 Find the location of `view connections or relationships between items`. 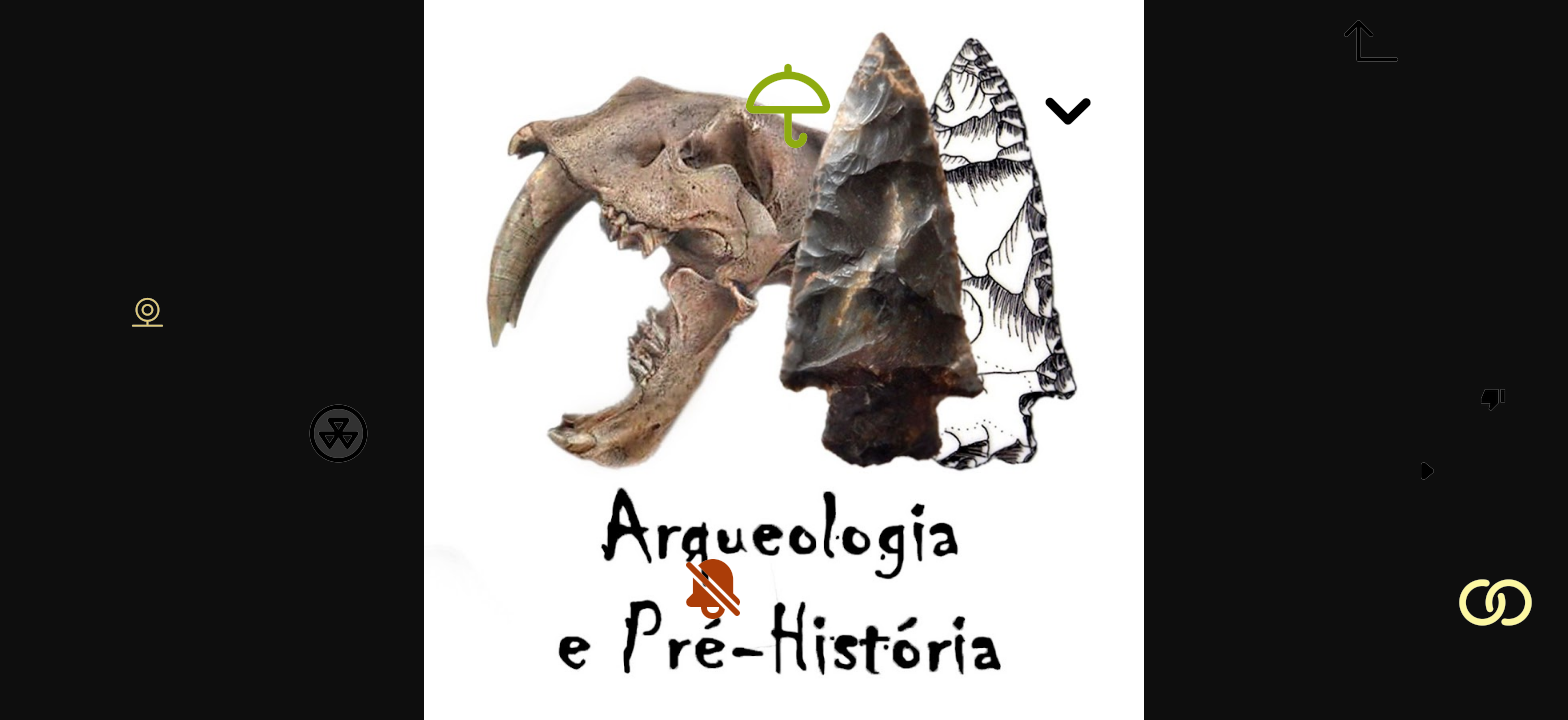

view connections or relationships between items is located at coordinates (1495, 602).